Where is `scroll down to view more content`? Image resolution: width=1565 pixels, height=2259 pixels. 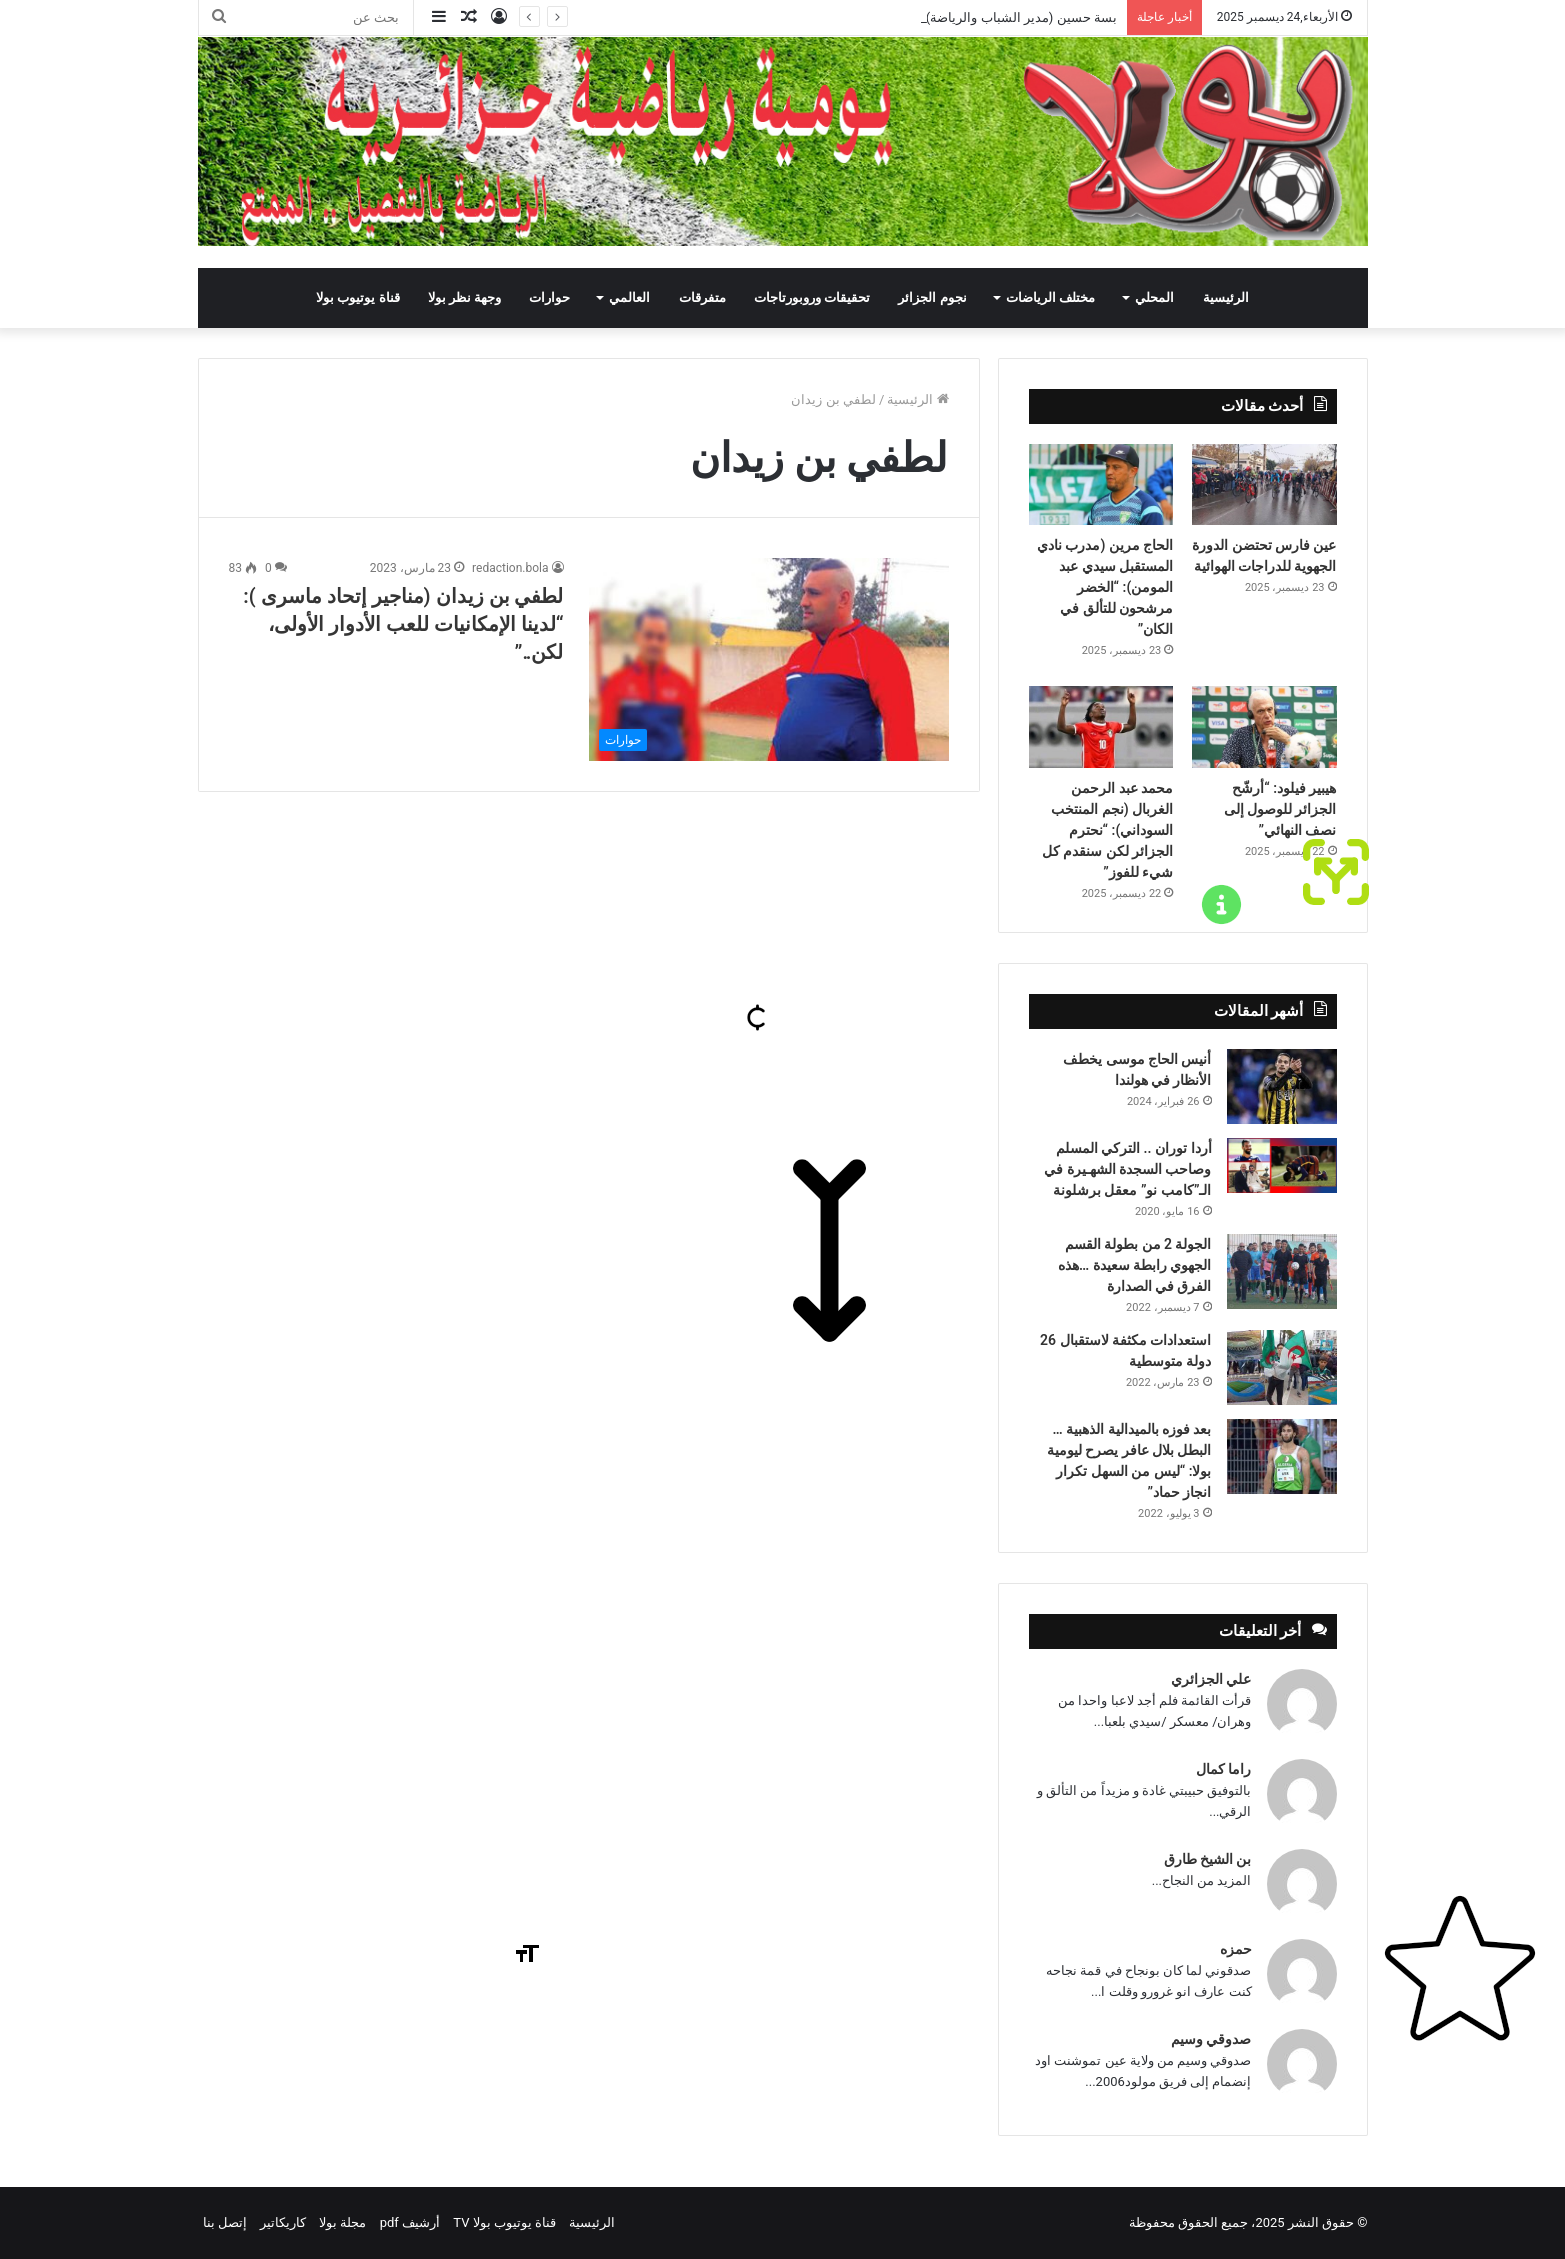 scroll down to view more content is located at coordinates (829, 1250).